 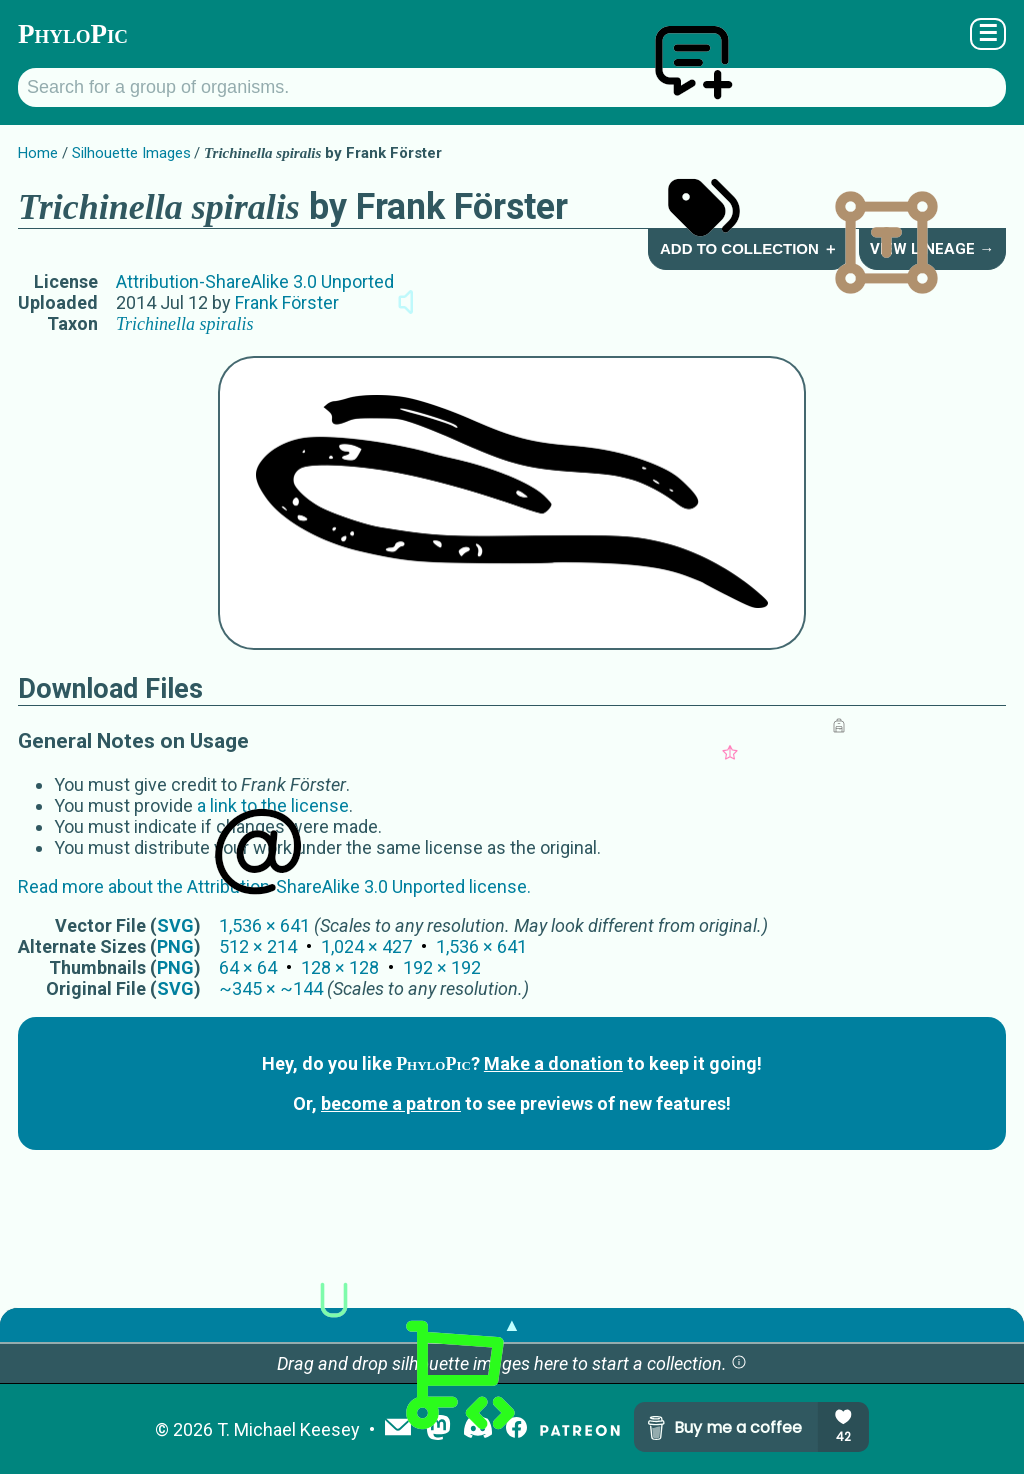 What do you see at coordinates (455, 1375) in the screenshot?
I see `access cart API or developer settings` at bounding box center [455, 1375].